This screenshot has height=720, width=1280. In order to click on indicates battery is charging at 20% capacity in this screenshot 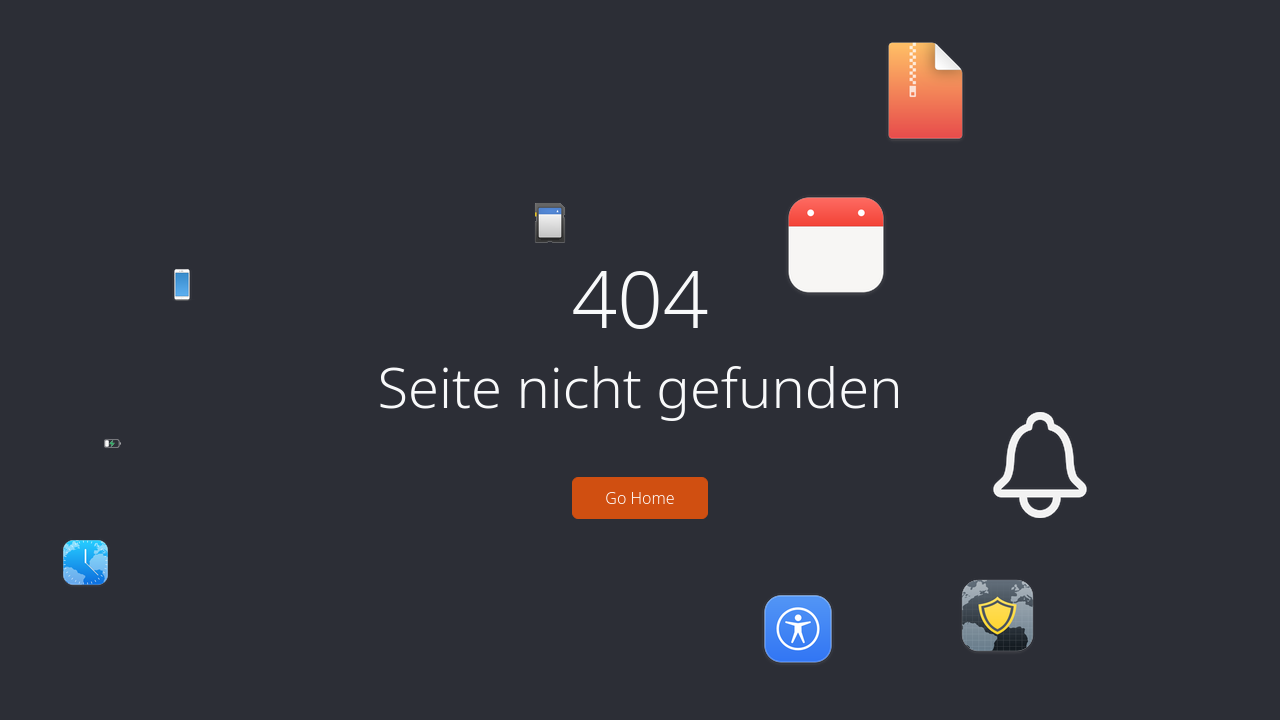, I will do `click(112, 443)`.